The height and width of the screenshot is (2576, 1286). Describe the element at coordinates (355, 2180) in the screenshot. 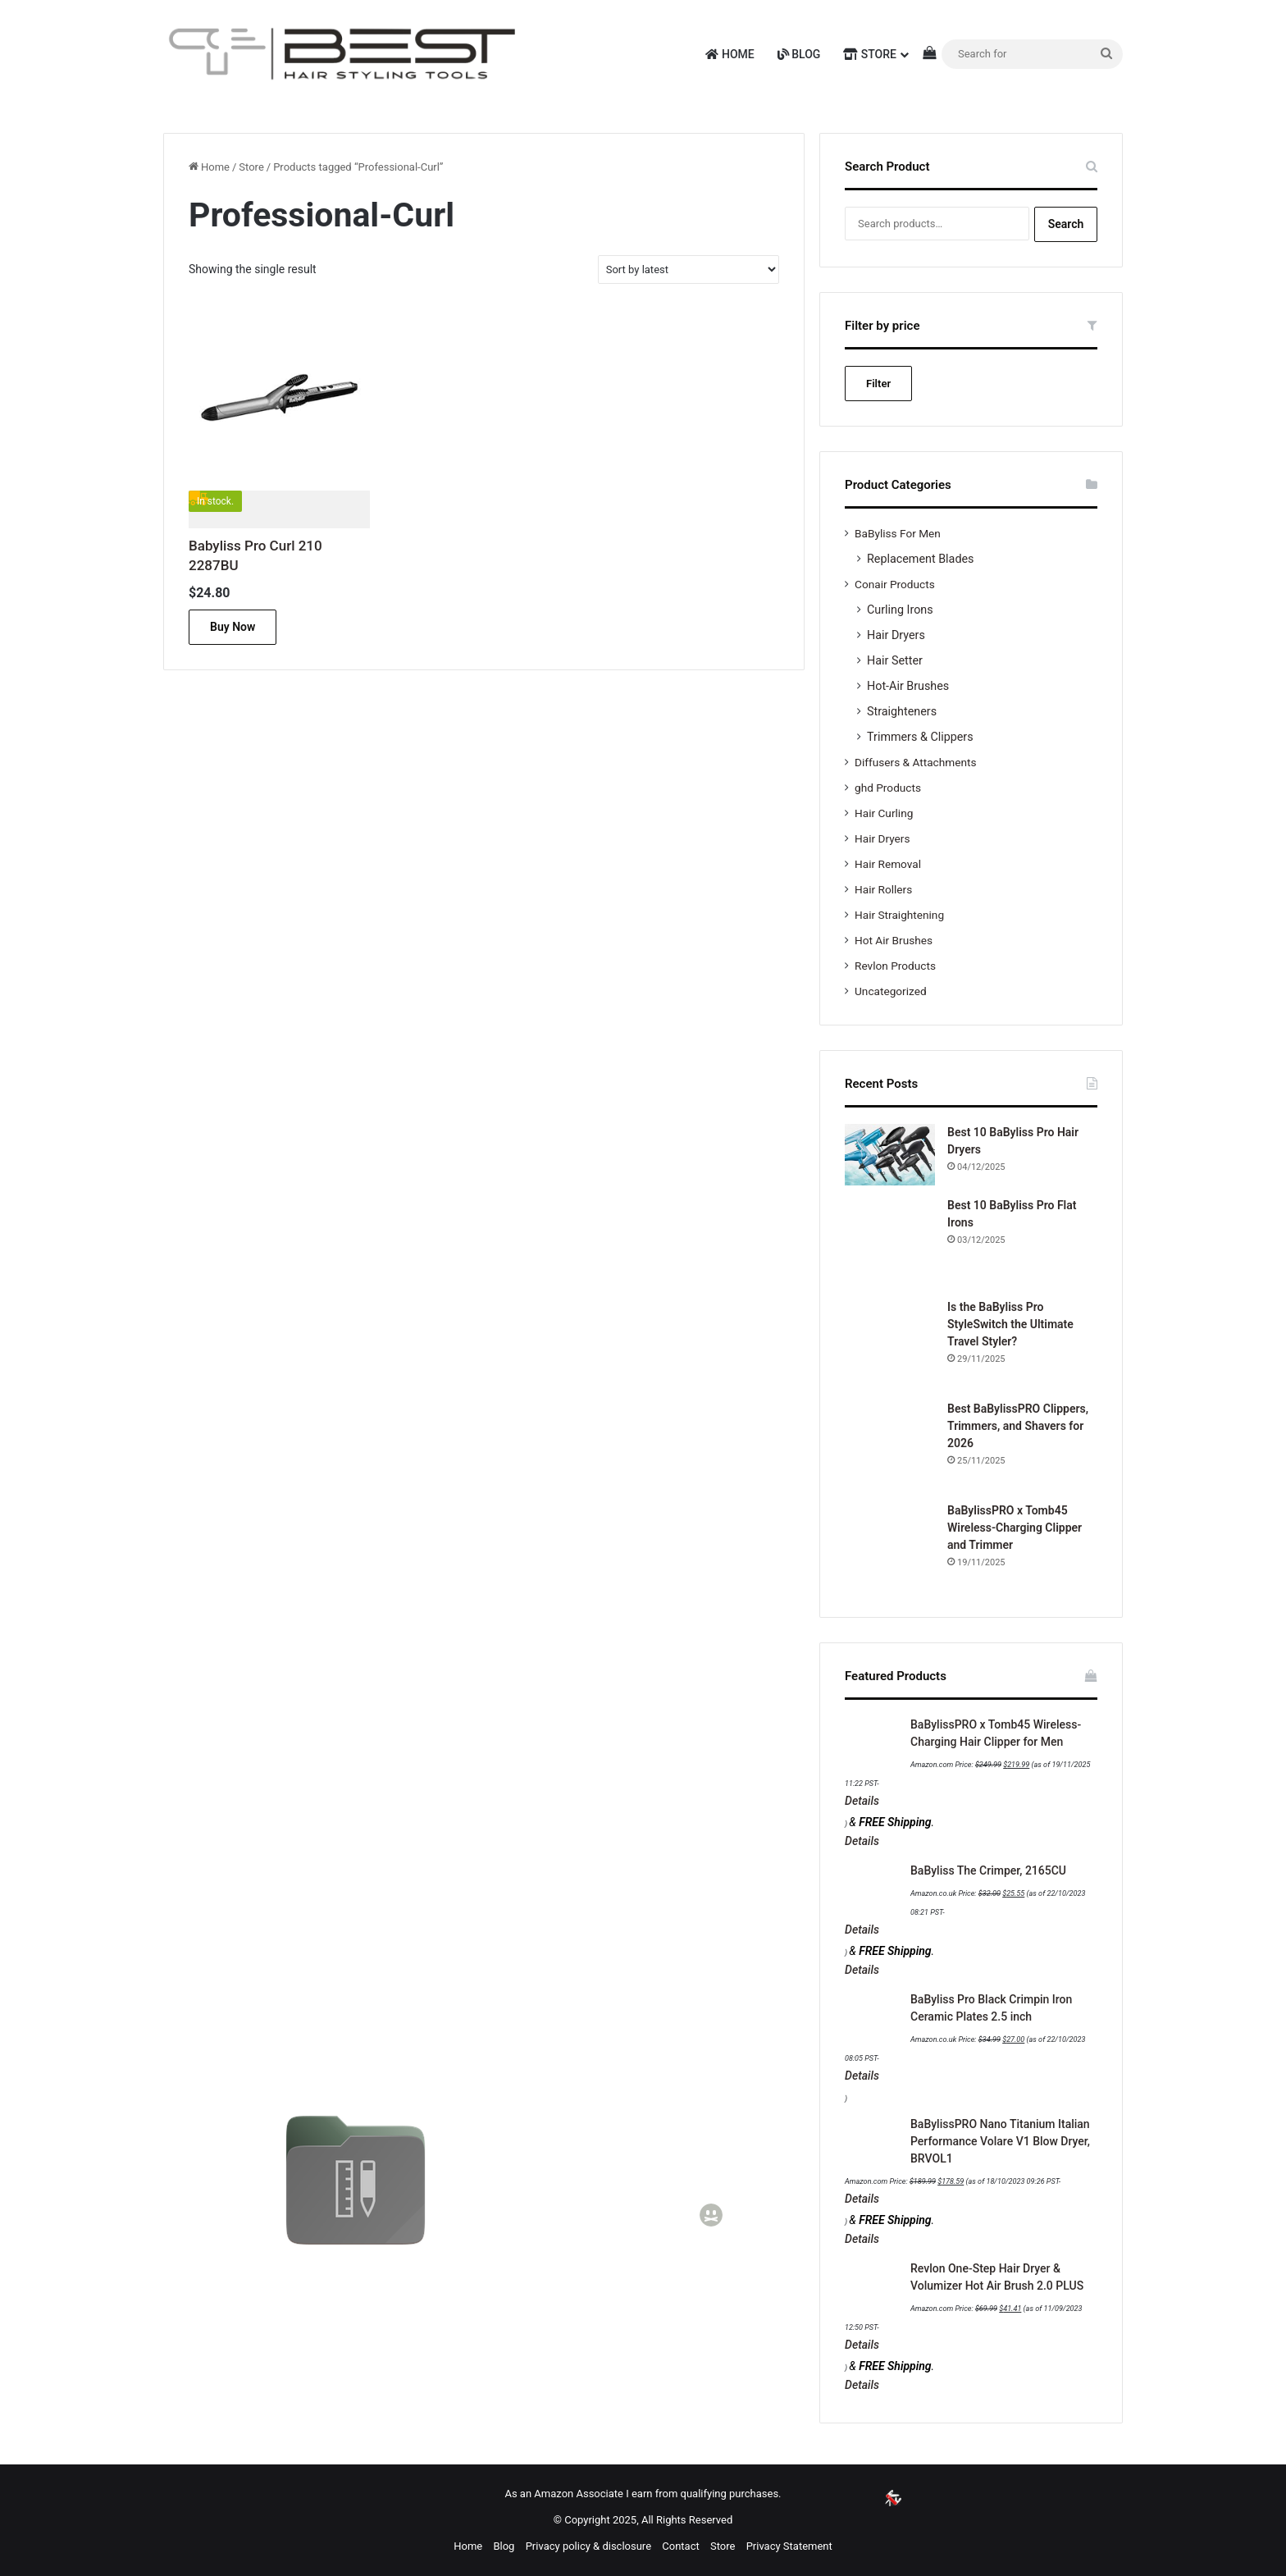

I see `access folder containing document templates` at that location.